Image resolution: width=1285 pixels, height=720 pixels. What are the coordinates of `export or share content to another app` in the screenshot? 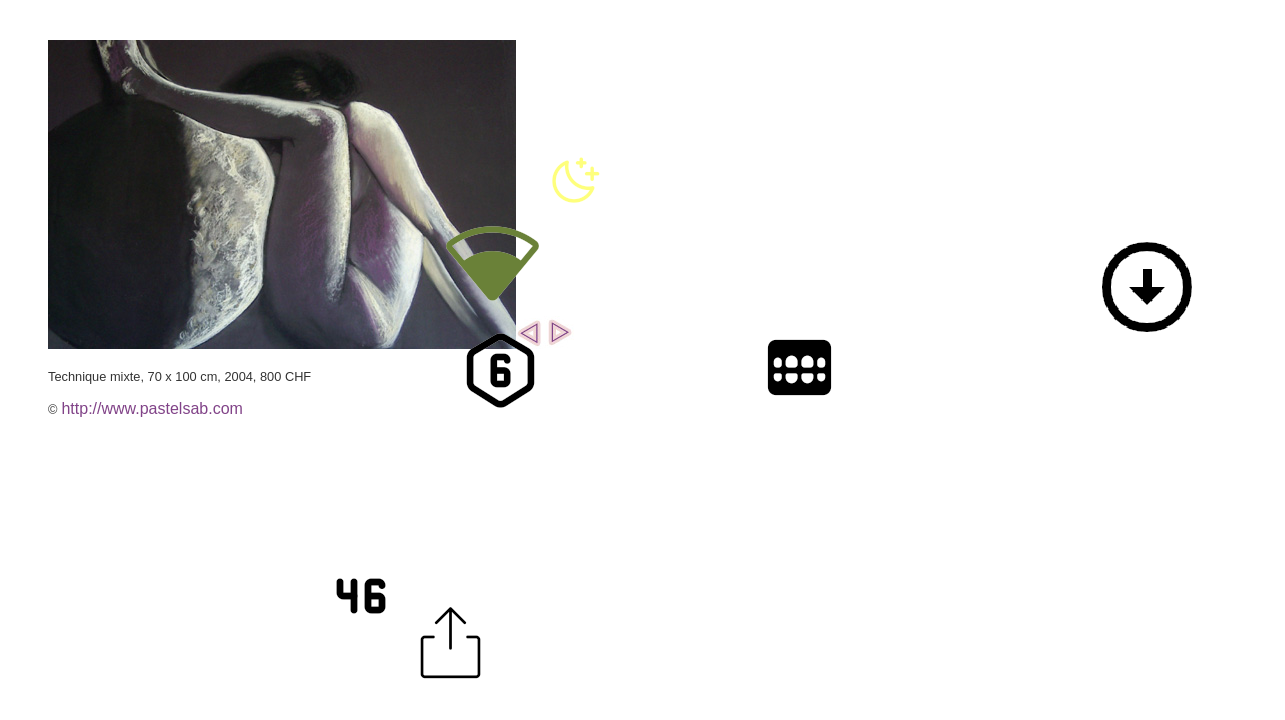 It's located at (450, 645).